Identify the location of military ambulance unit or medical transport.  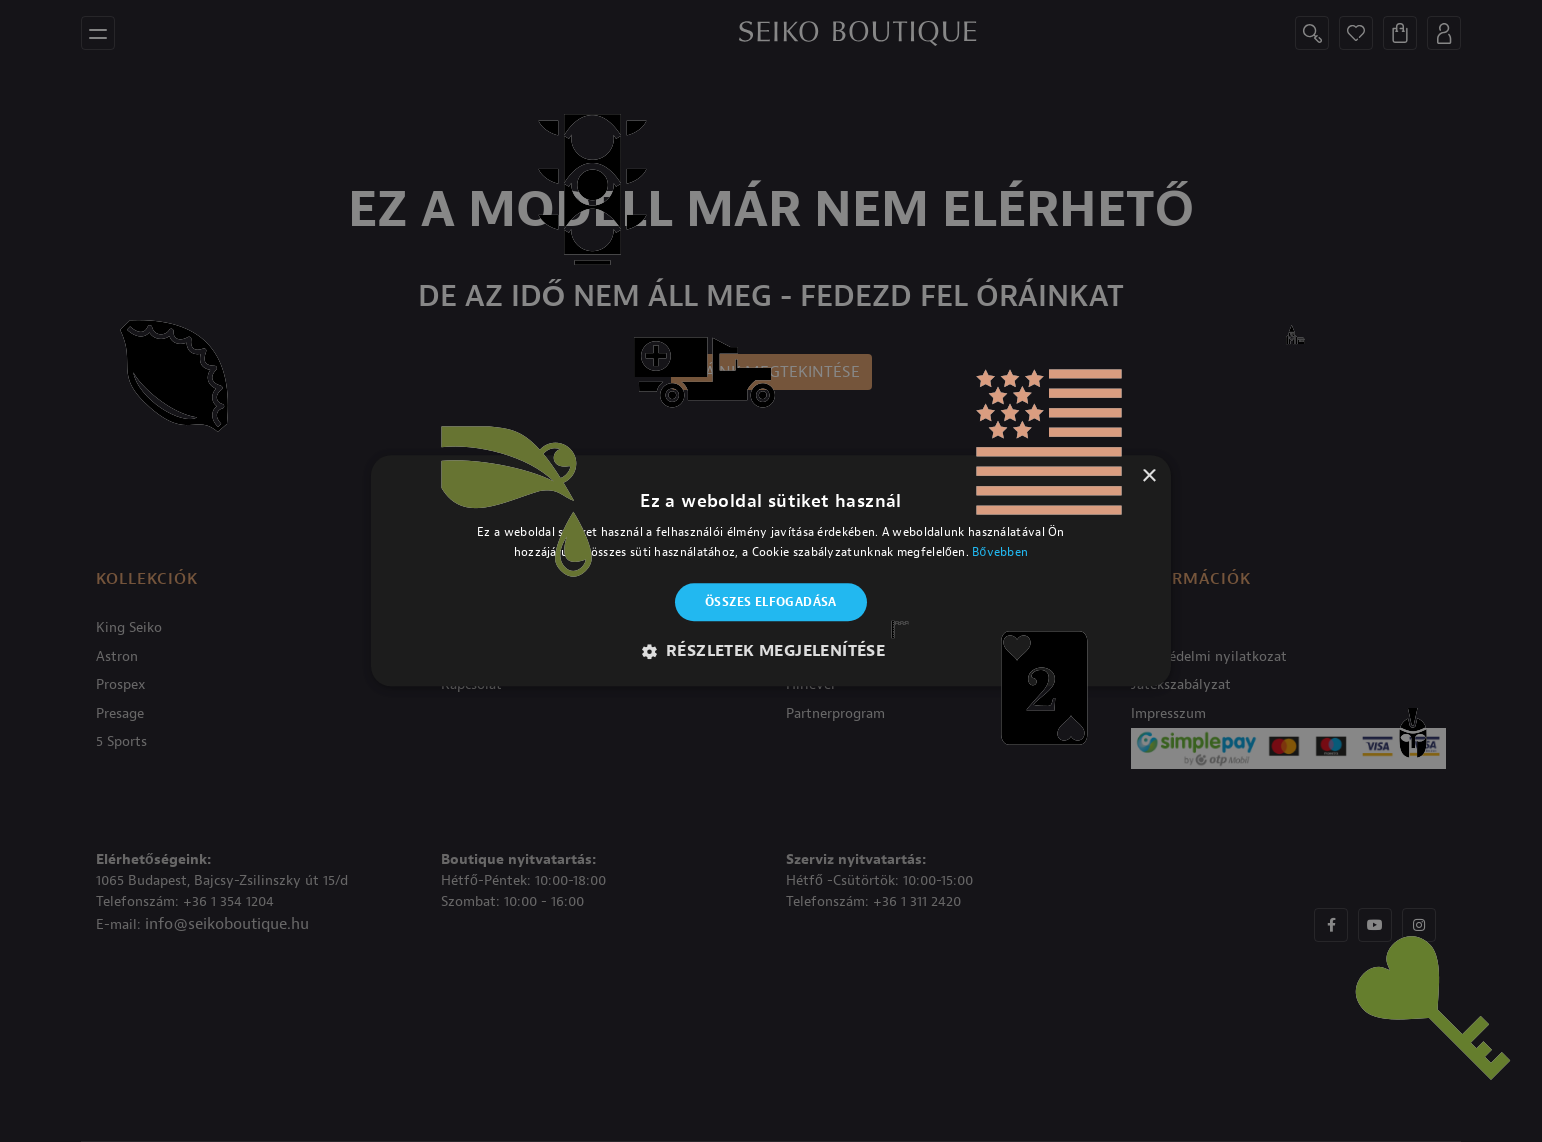
(704, 371).